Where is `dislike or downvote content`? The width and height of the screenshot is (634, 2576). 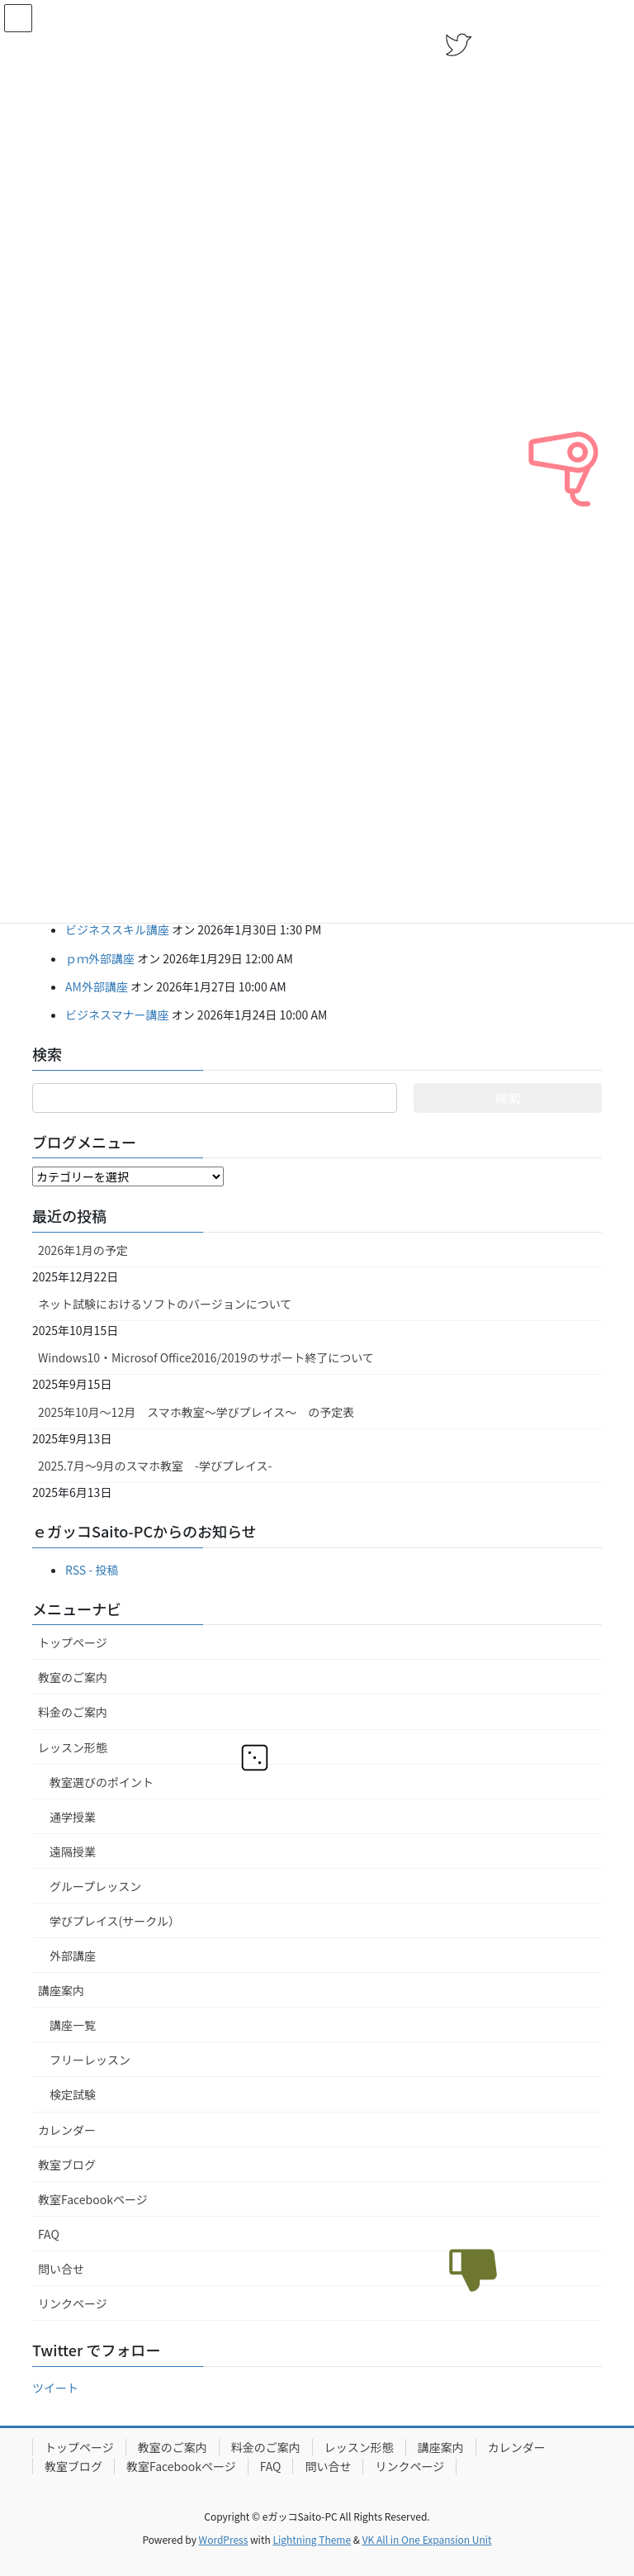 dislike or downvote content is located at coordinates (473, 2268).